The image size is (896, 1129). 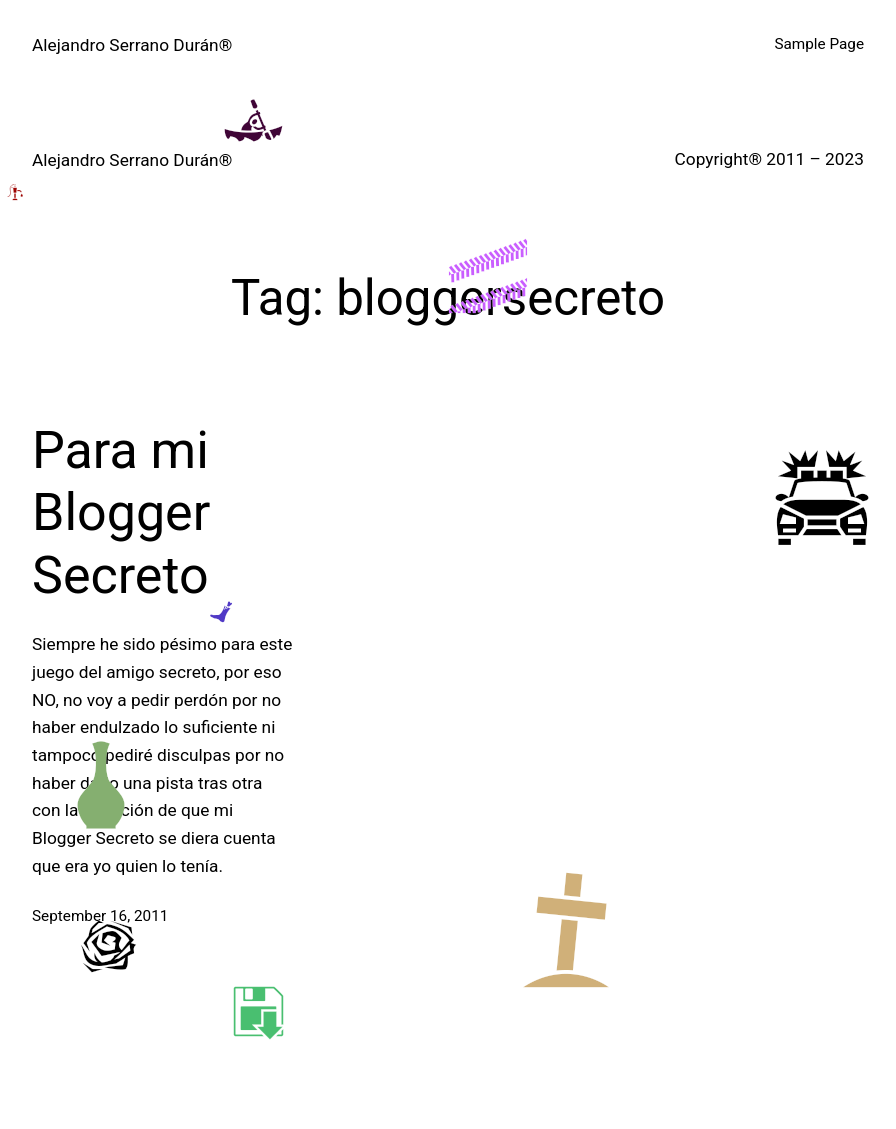 I want to click on manual water pump tool or equipment, so click(x=15, y=192).